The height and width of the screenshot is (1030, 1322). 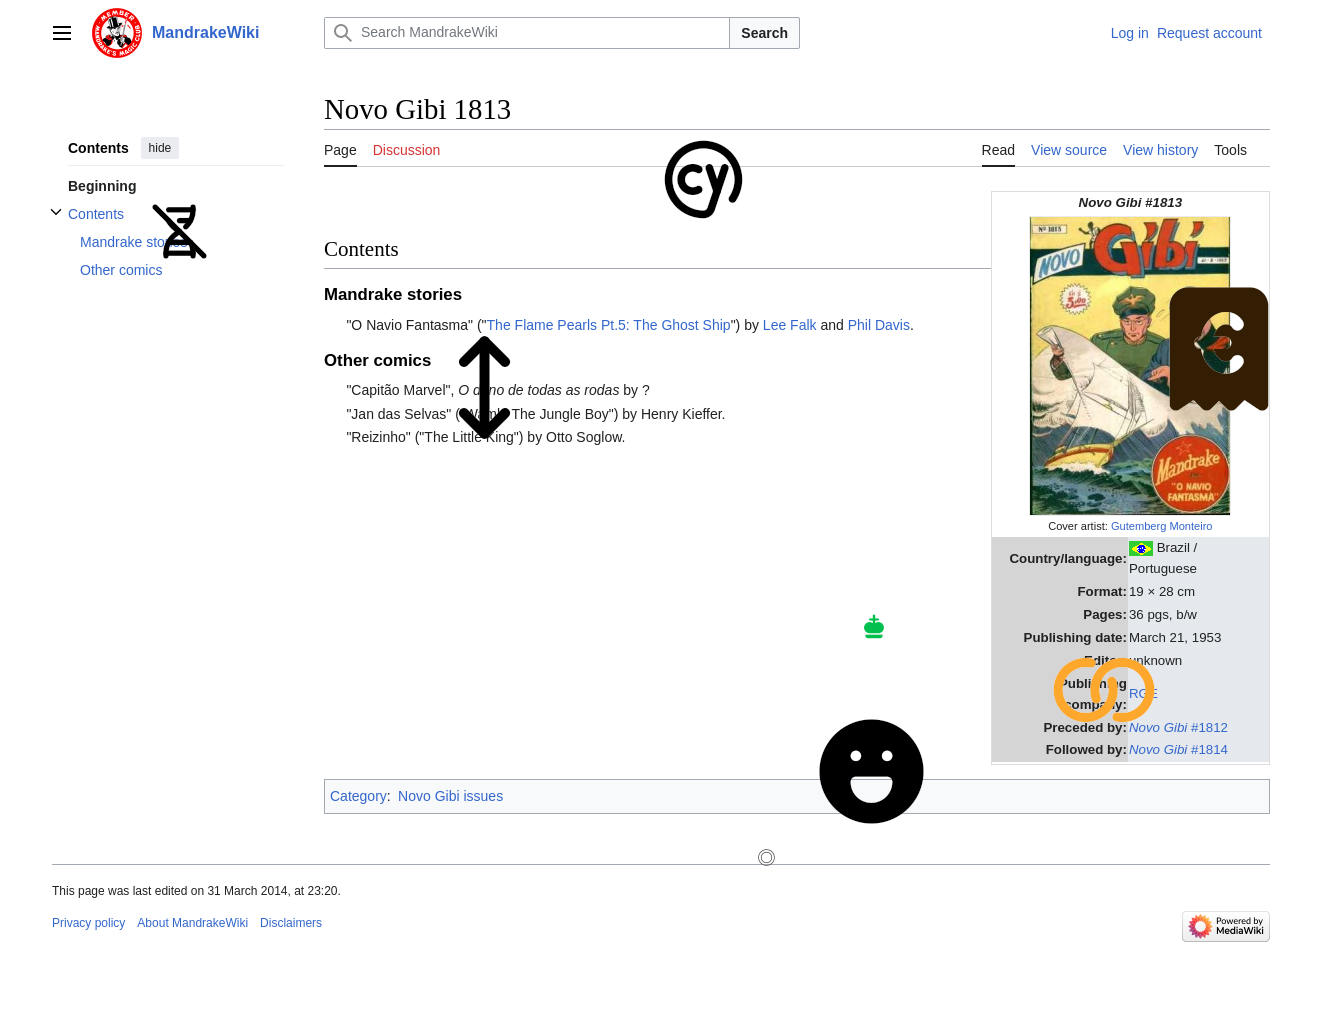 What do you see at coordinates (484, 387) in the screenshot?
I see `resize element vertically` at bounding box center [484, 387].